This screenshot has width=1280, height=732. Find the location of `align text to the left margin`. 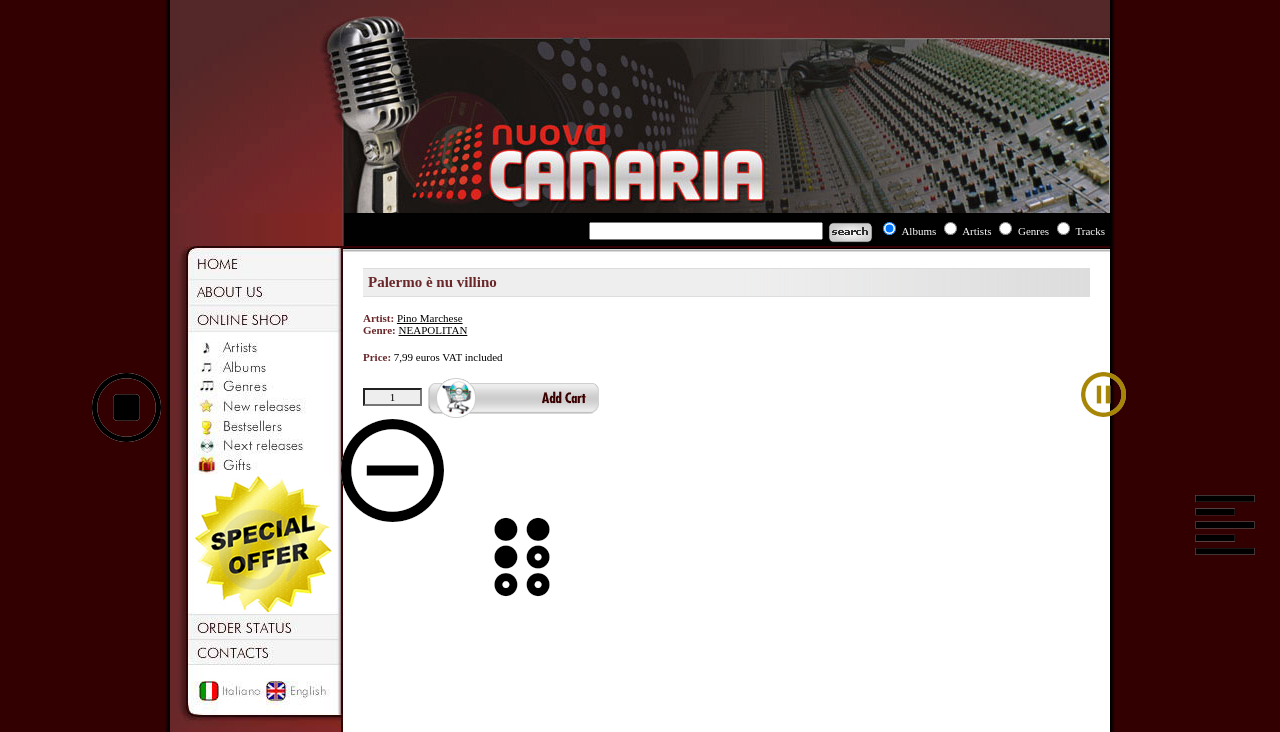

align text to the left margin is located at coordinates (1225, 525).